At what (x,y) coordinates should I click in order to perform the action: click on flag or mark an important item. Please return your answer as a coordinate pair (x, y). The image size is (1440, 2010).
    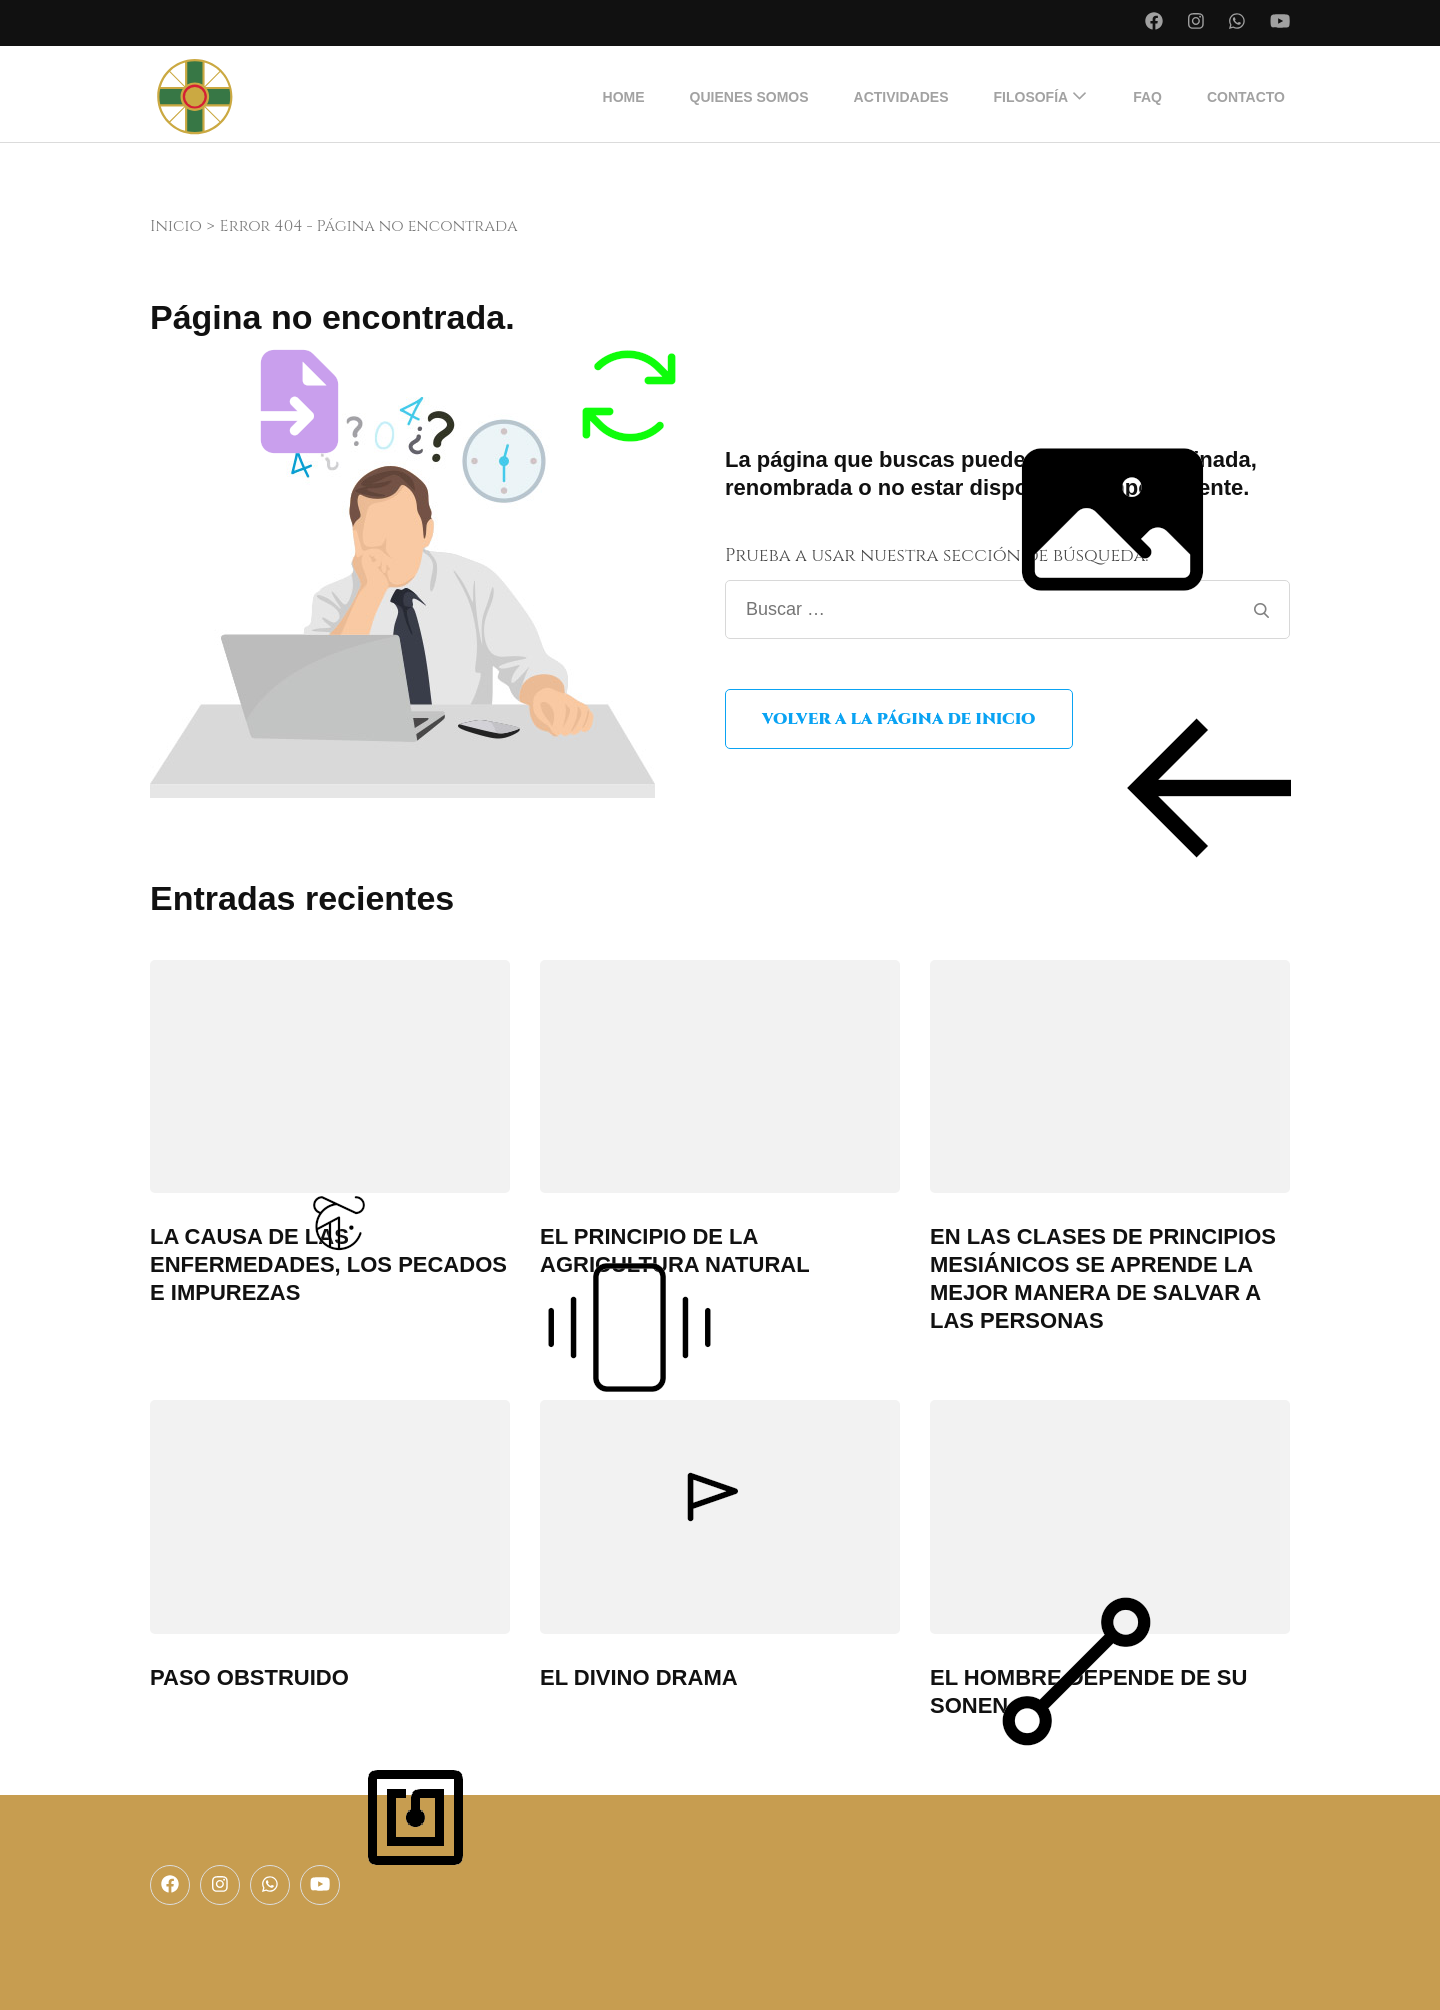
    Looking at the image, I should click on (708, 1497).